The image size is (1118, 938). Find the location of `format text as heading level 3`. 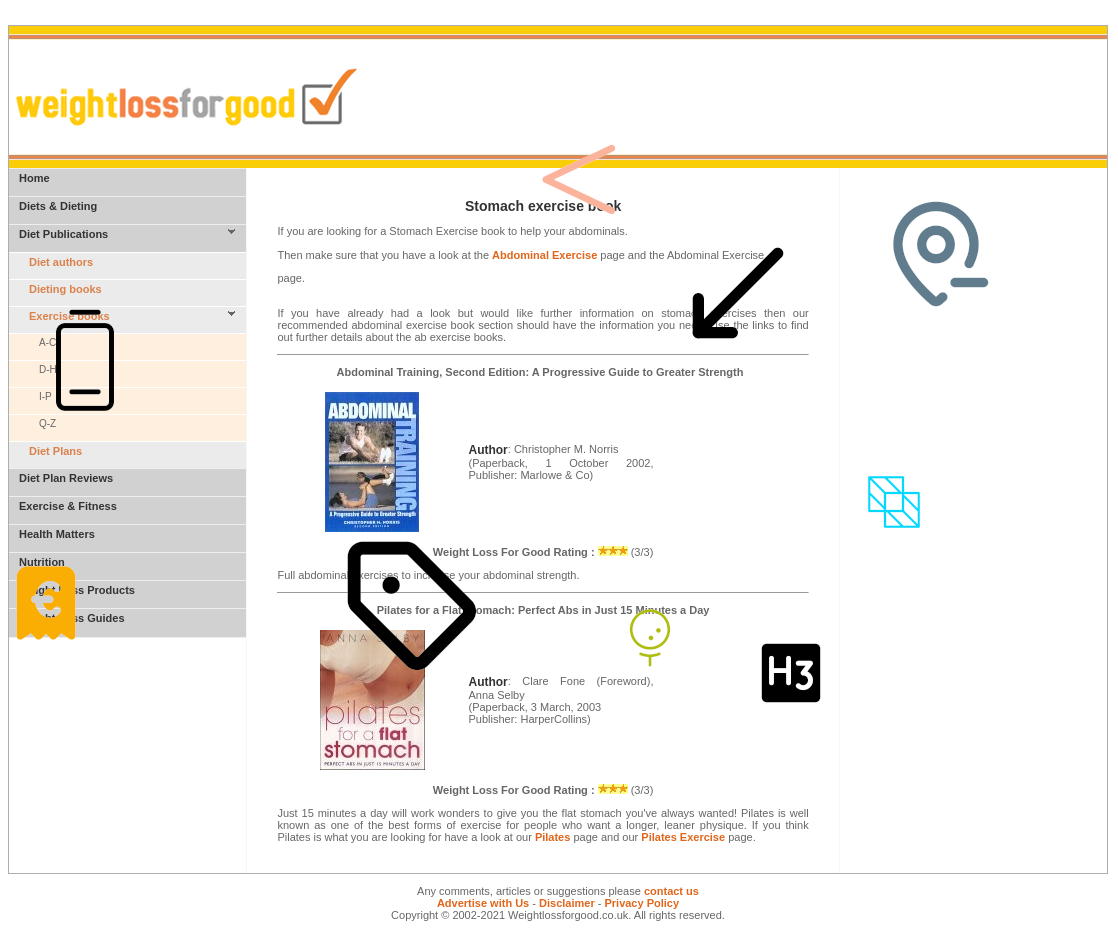

format text as heading level 3 is located at coordinates (791, 673).